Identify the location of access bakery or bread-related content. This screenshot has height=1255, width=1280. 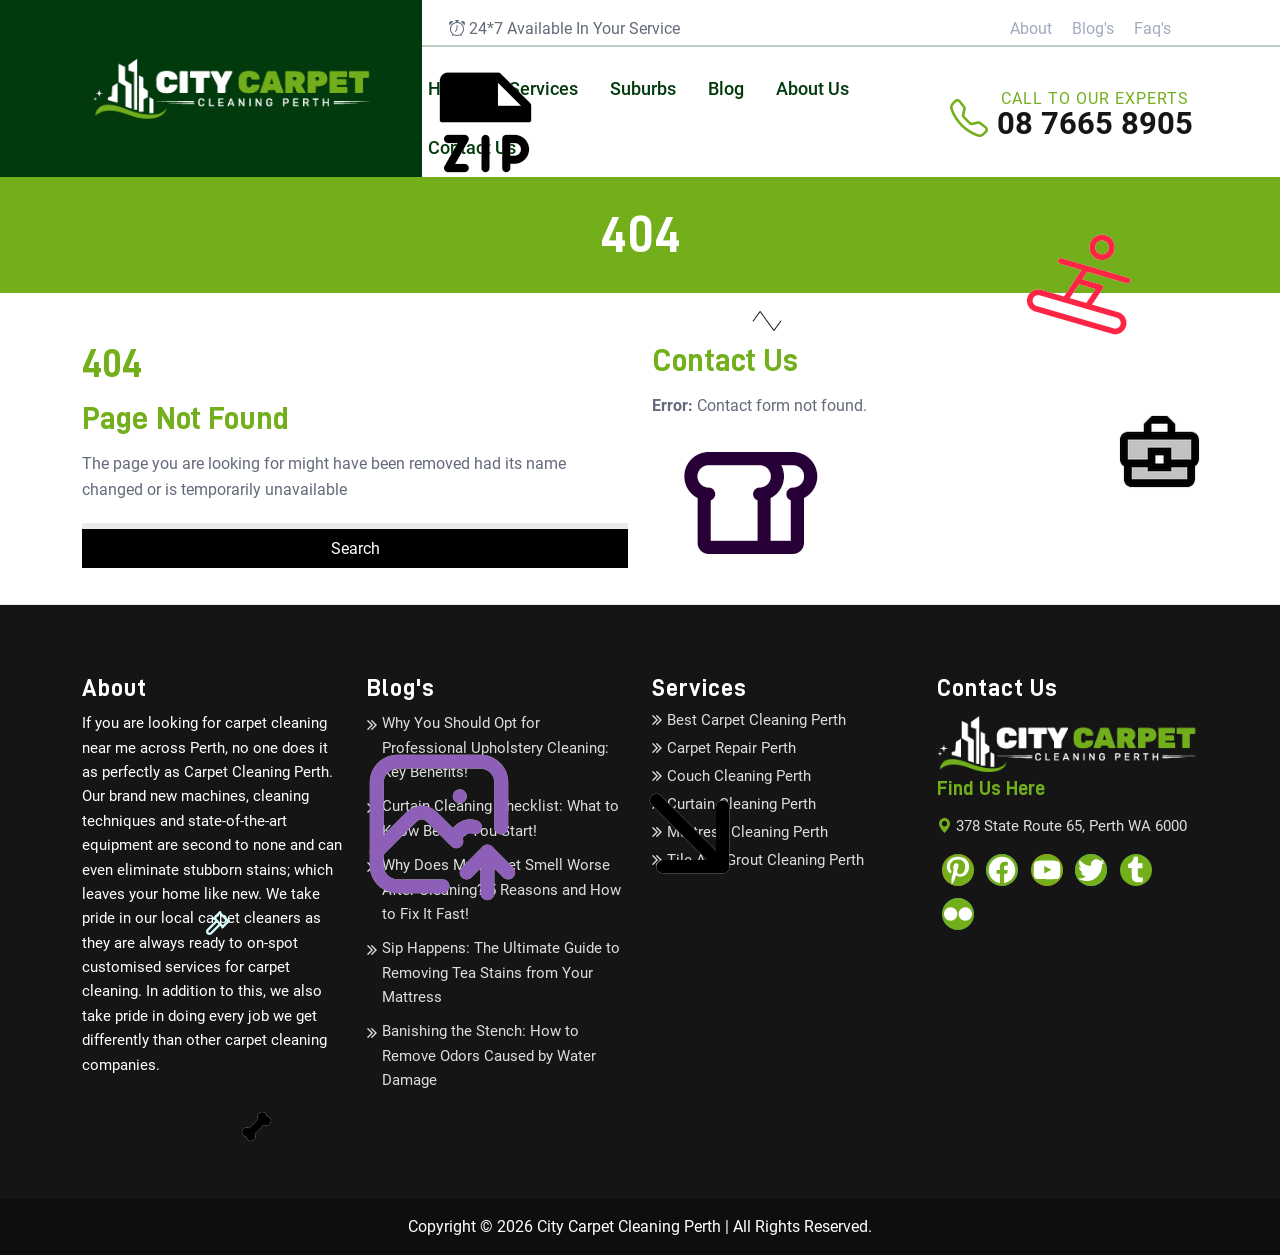
(753, 503).